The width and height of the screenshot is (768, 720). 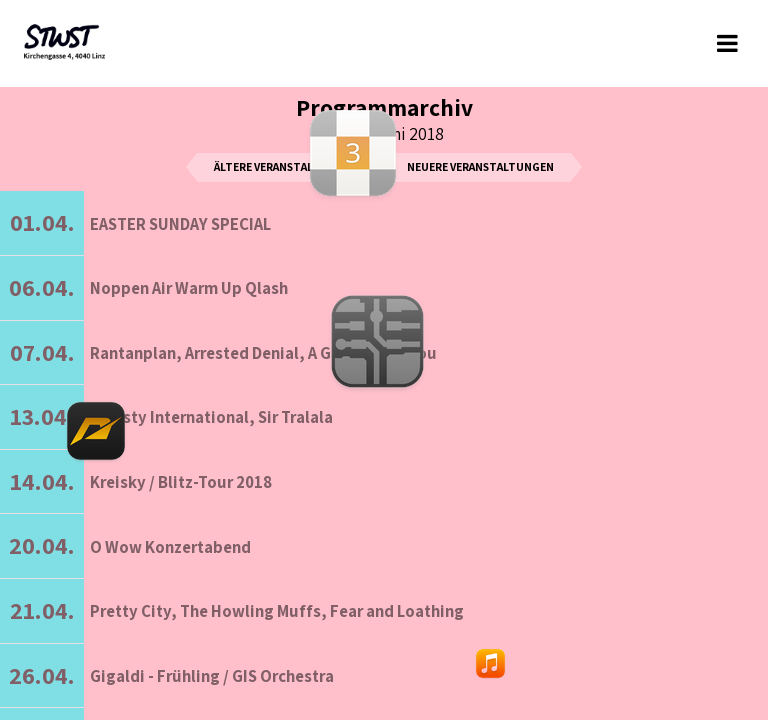 I want to click on open ksudoku puzzle game, so click(x=353, y=153).